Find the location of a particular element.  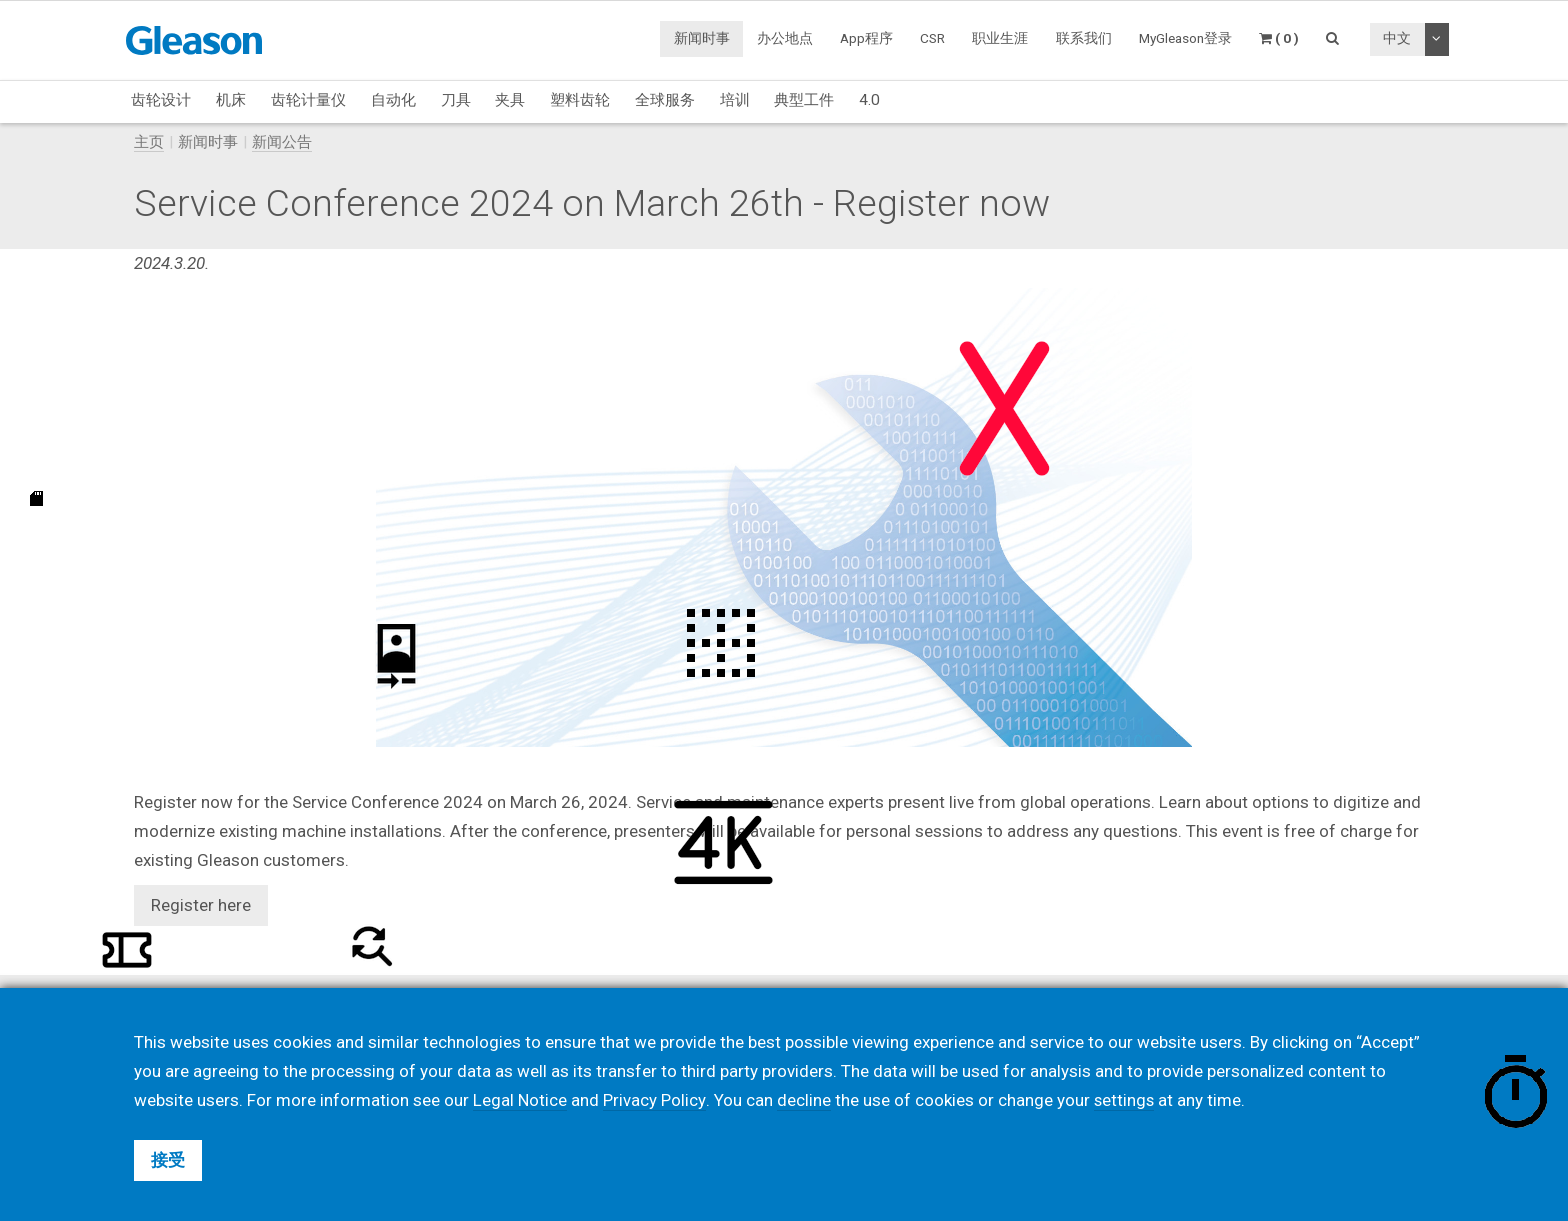

view your tickets or passes is located at coordinates (127, 950).